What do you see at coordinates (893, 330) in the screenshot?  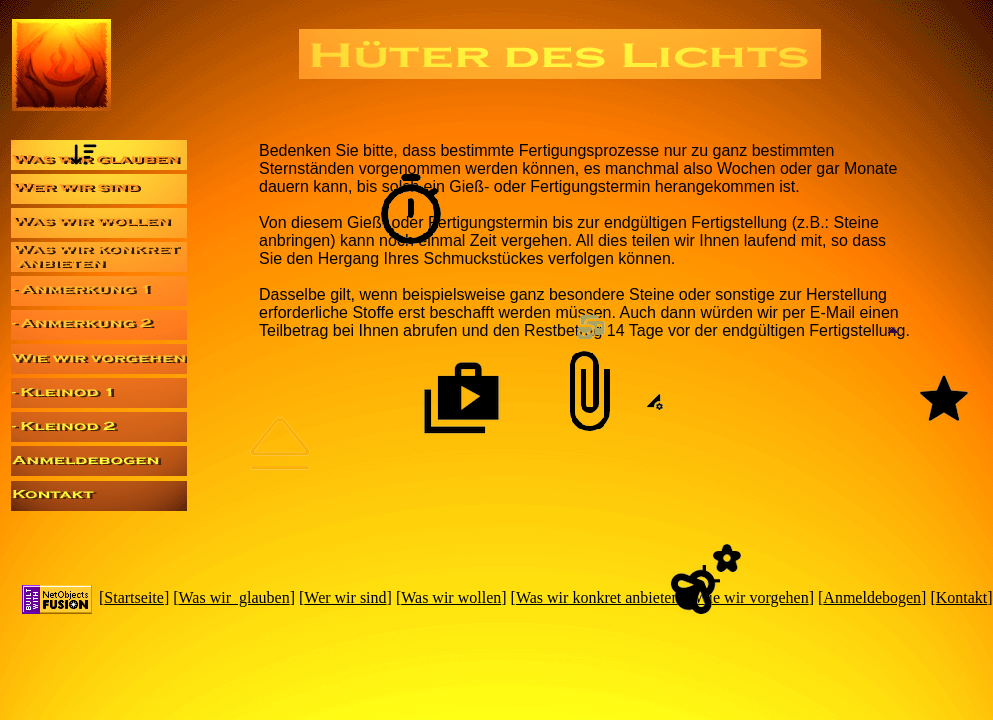 I see `expand a collapsed section` at bounding box center [893, 330].